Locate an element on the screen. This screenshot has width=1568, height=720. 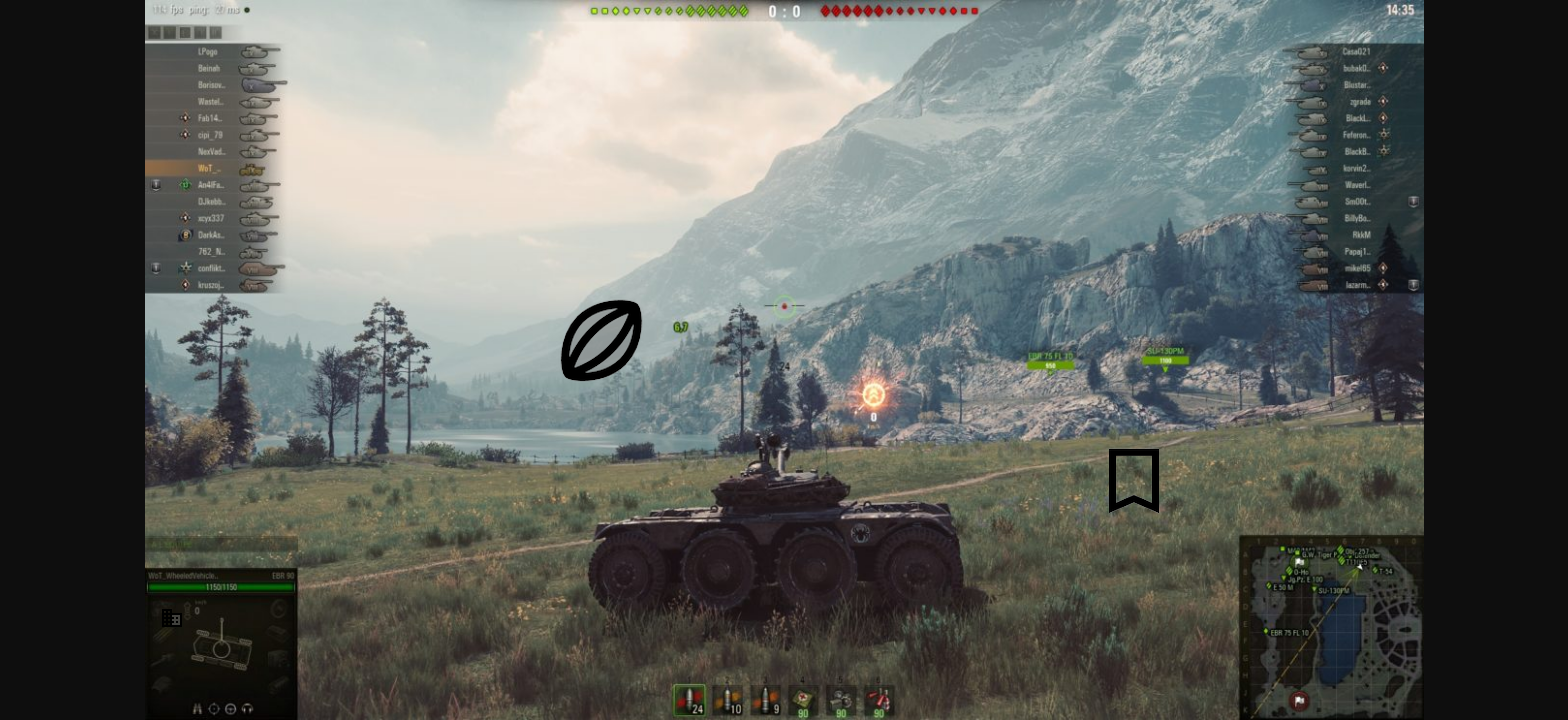
view business contact information is located at coordinates (172, 618).